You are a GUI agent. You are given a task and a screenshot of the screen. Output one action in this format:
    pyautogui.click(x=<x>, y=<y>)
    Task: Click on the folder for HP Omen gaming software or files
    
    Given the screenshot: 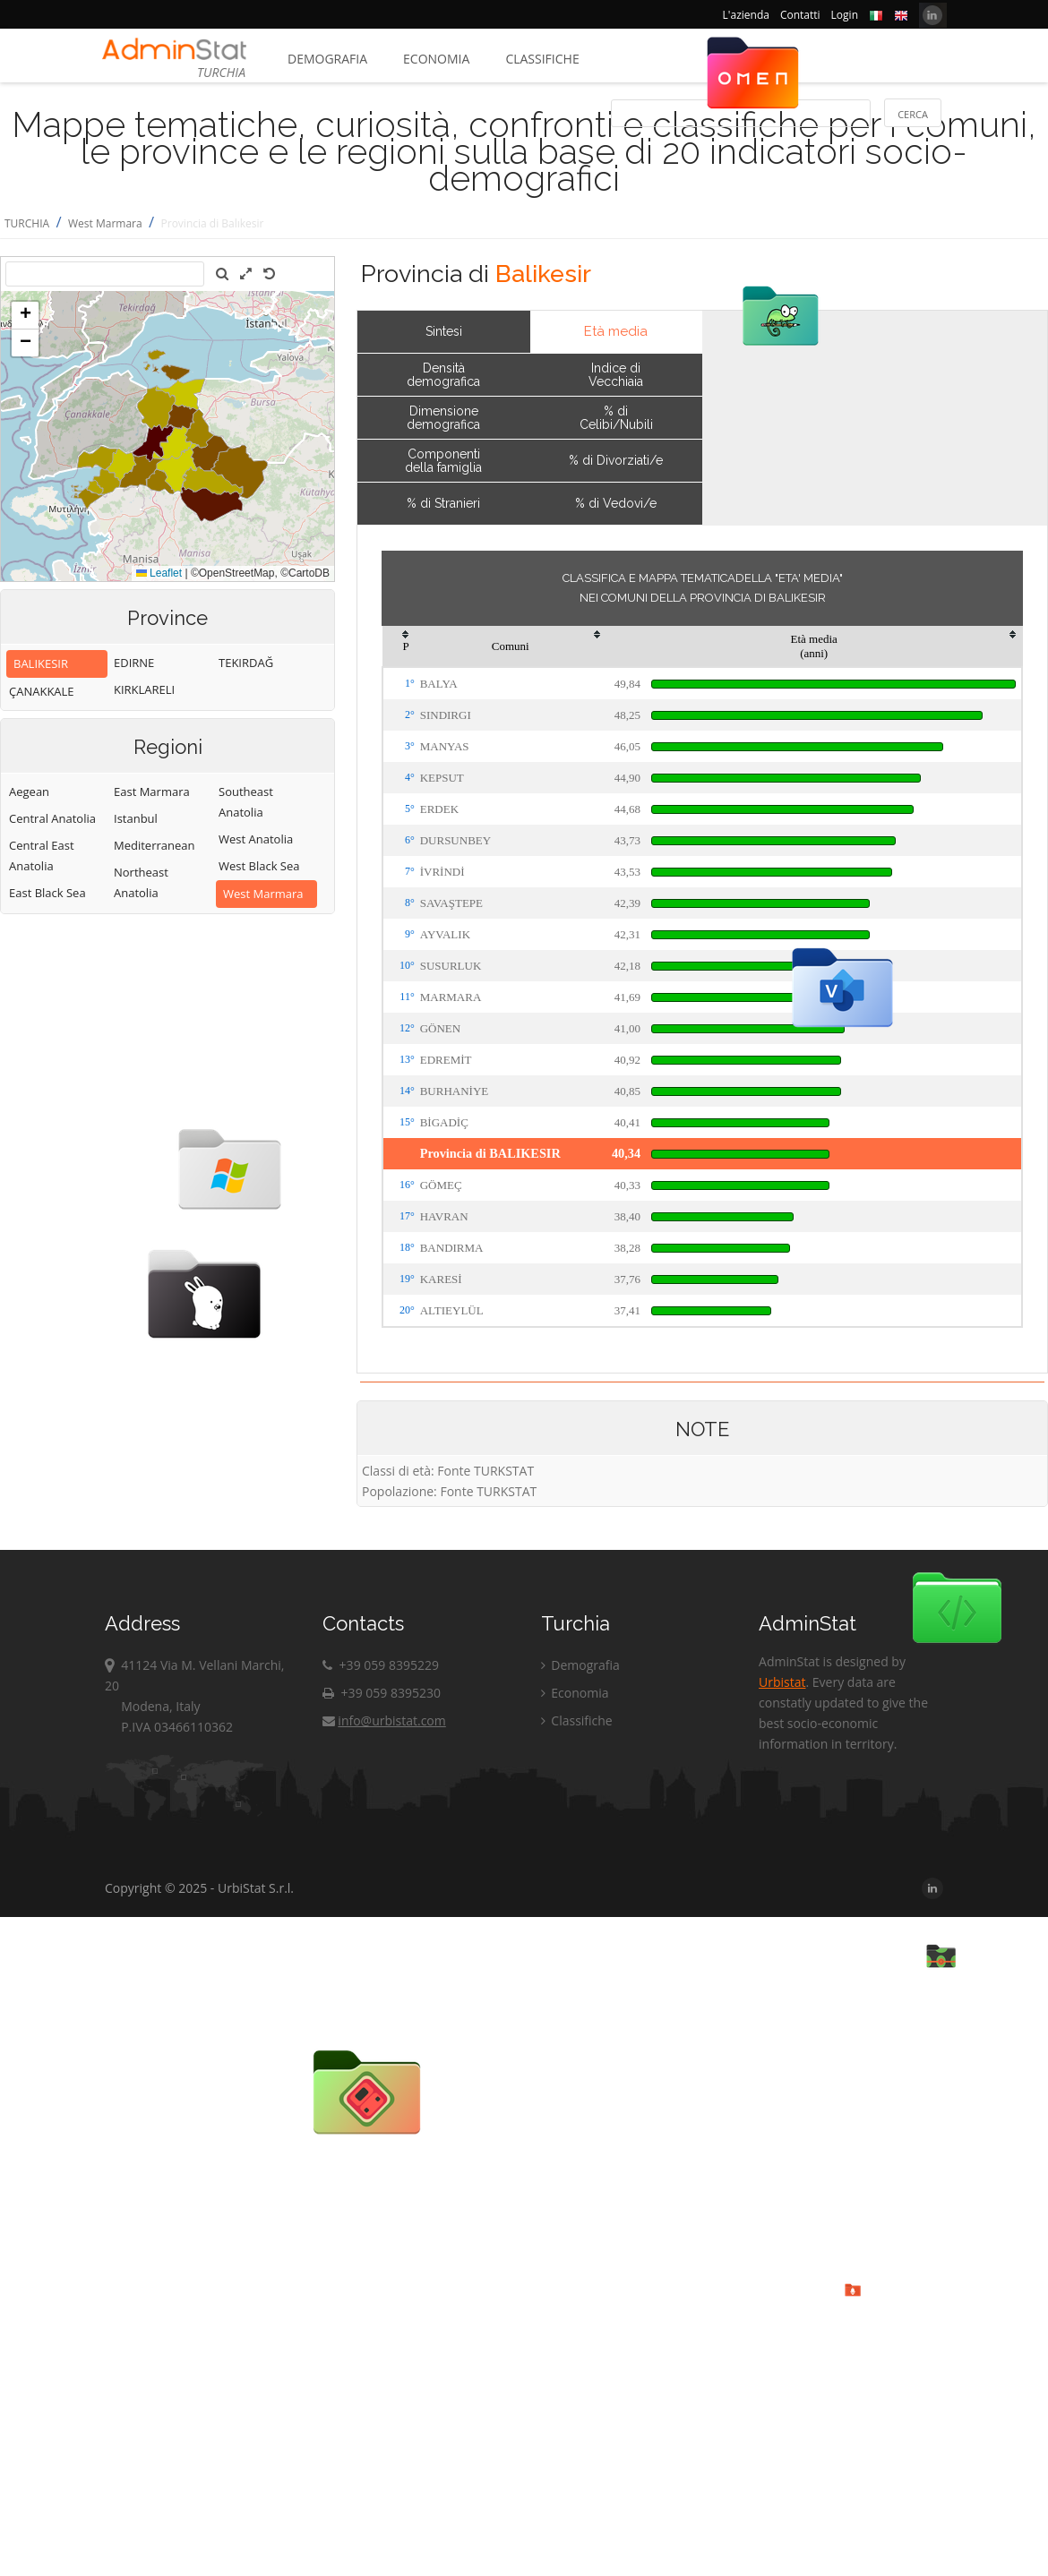 What is the action you would take?
    pyautogui.click(x=752, y=75)
    